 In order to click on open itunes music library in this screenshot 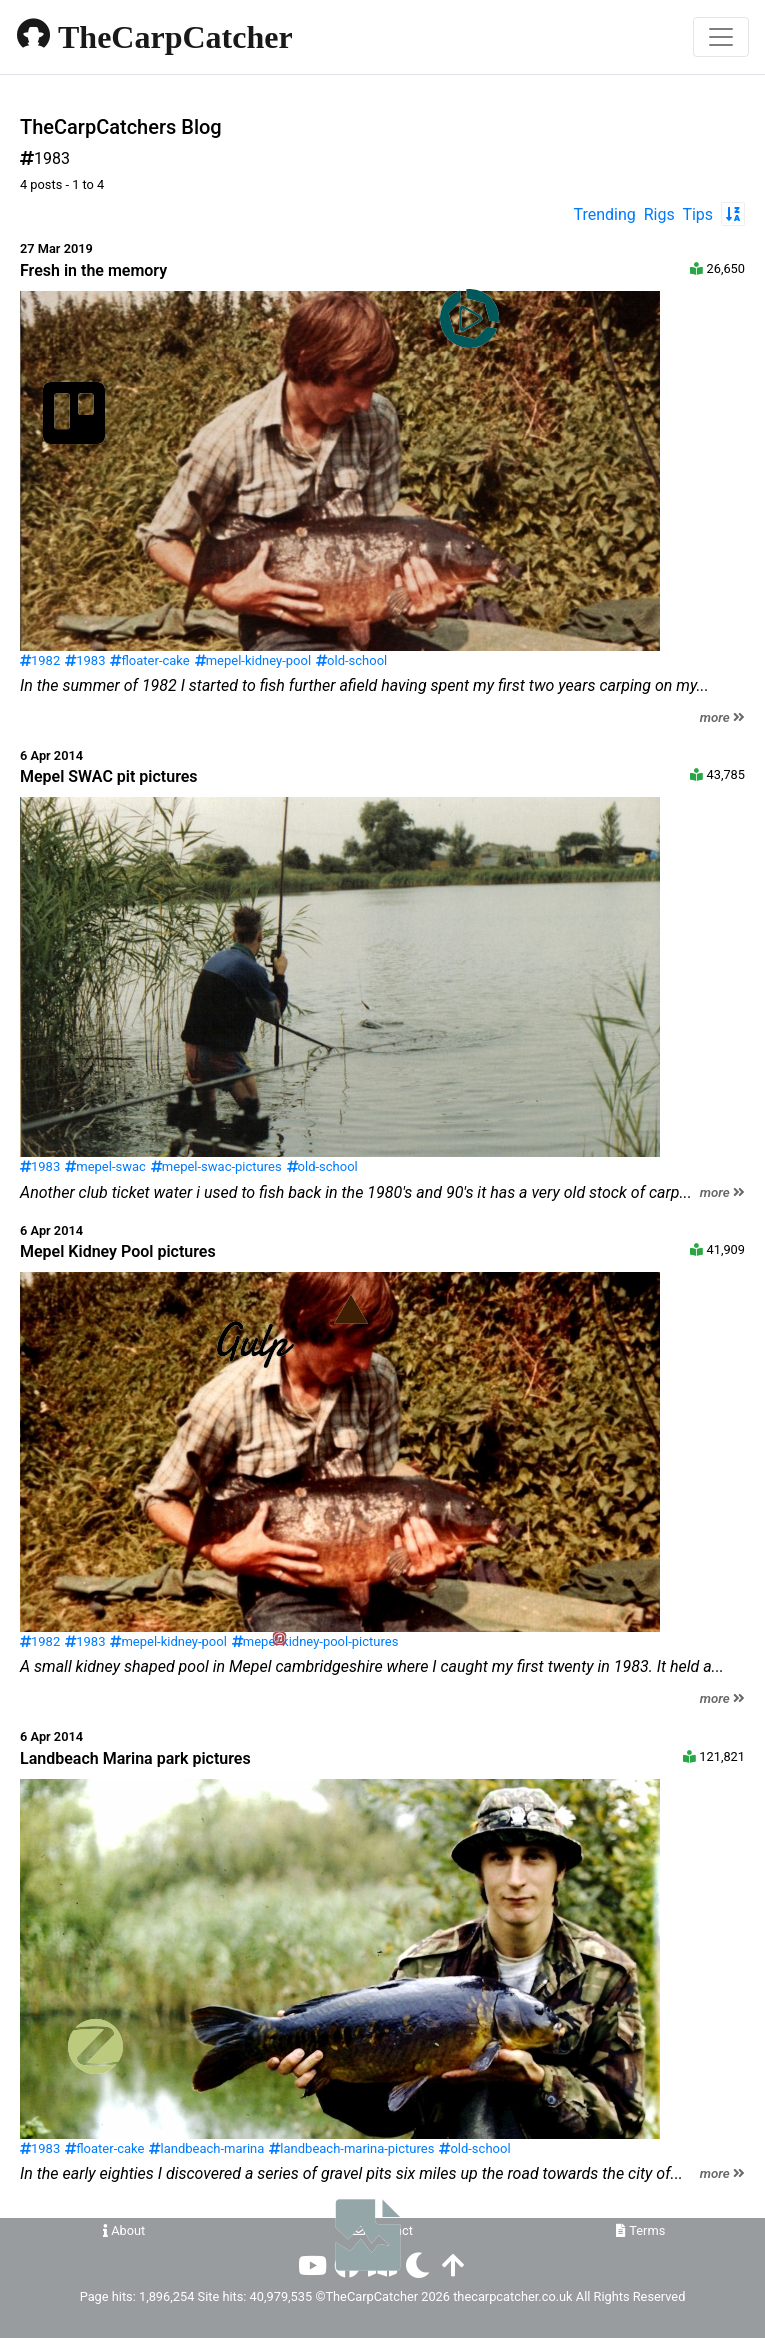, I will do `click(279, 1638)`.